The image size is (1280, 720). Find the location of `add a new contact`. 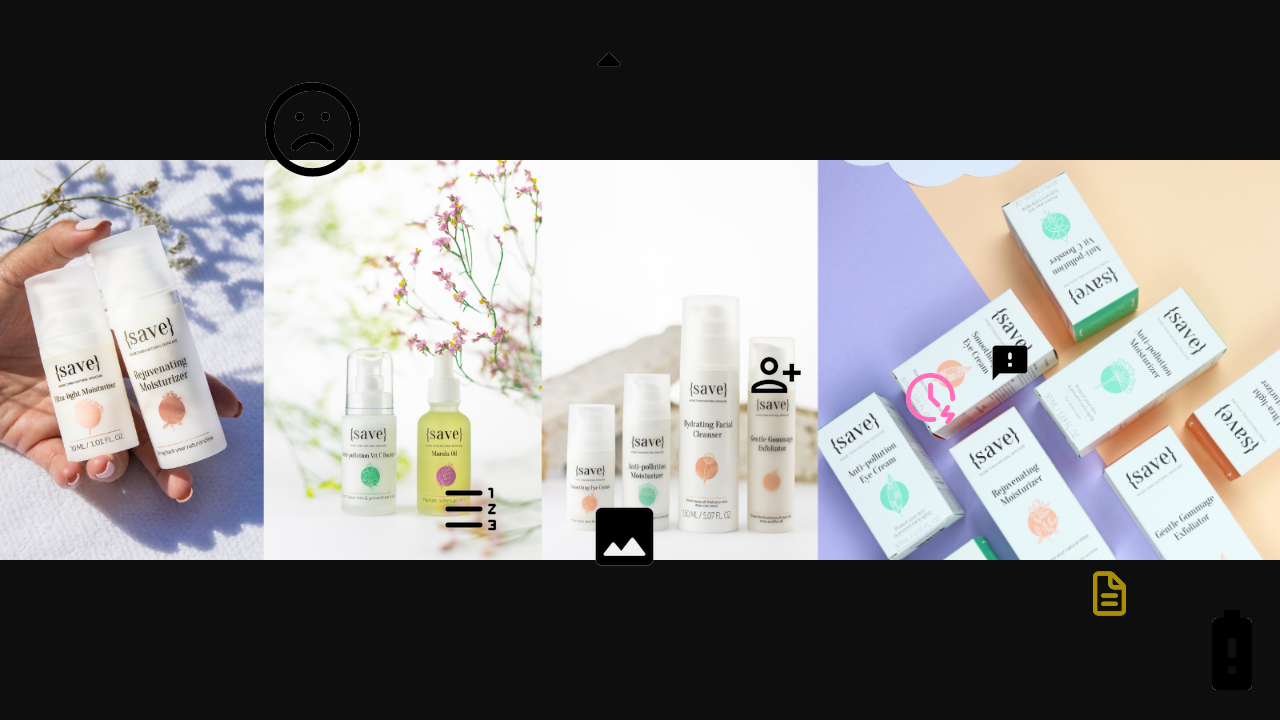

add a new contact is located at coordinates (776, 375).